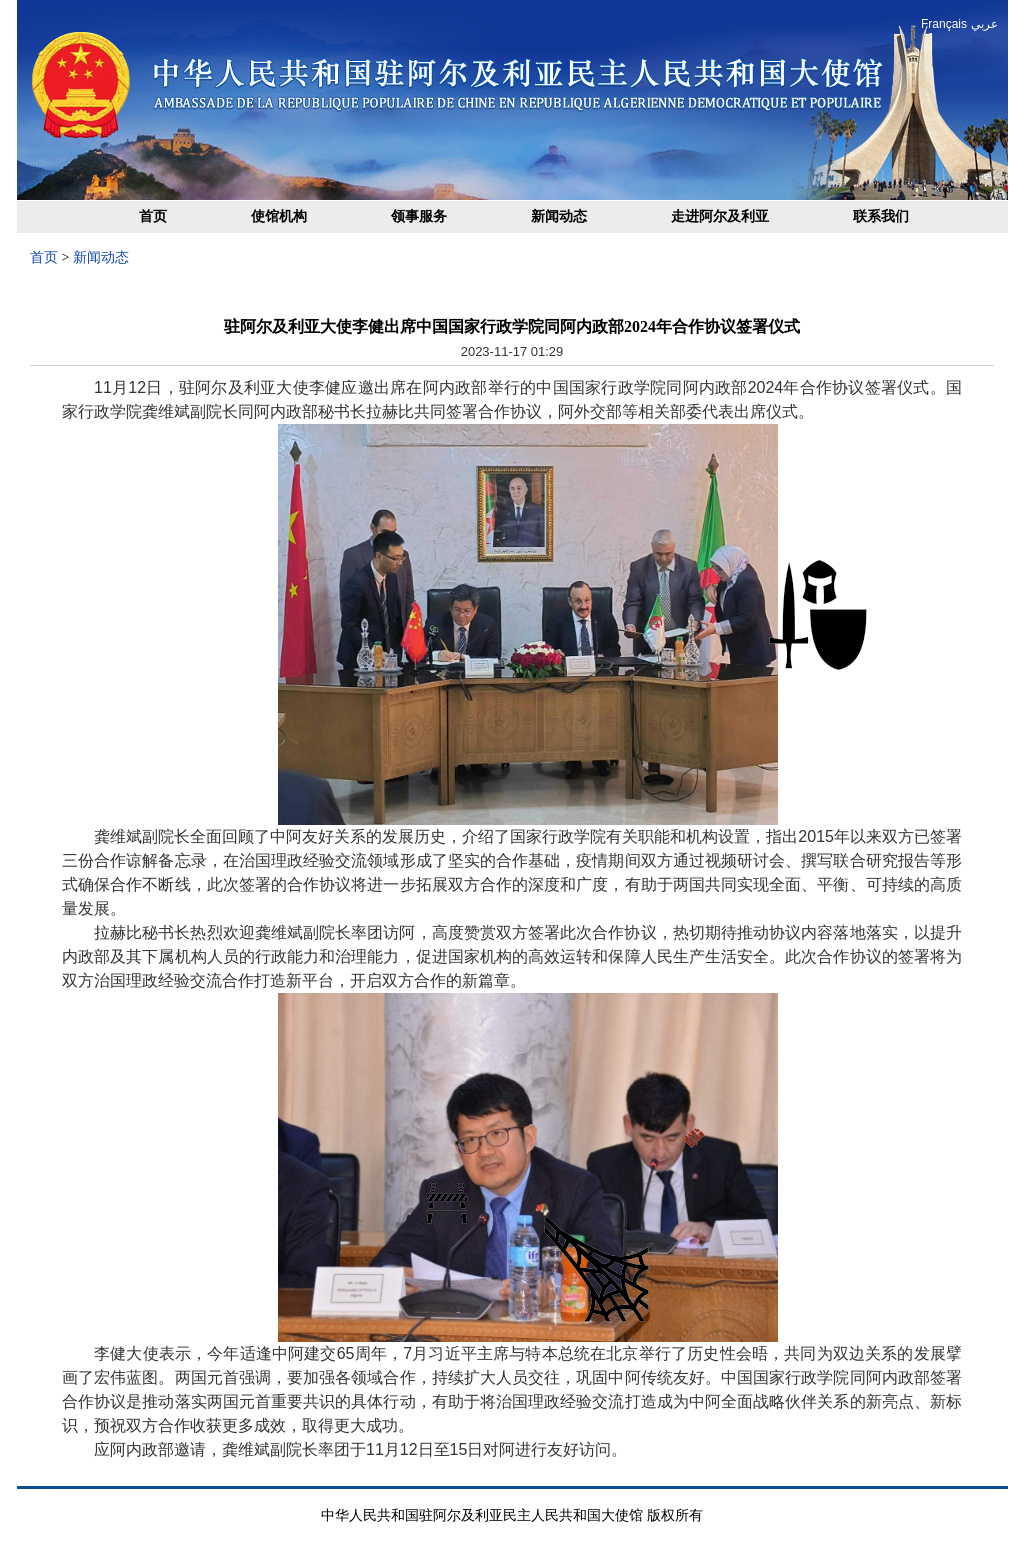  Describe the element at coordinates (596, 1270) in the screenshot. I see `activate web spit ability` at that location.